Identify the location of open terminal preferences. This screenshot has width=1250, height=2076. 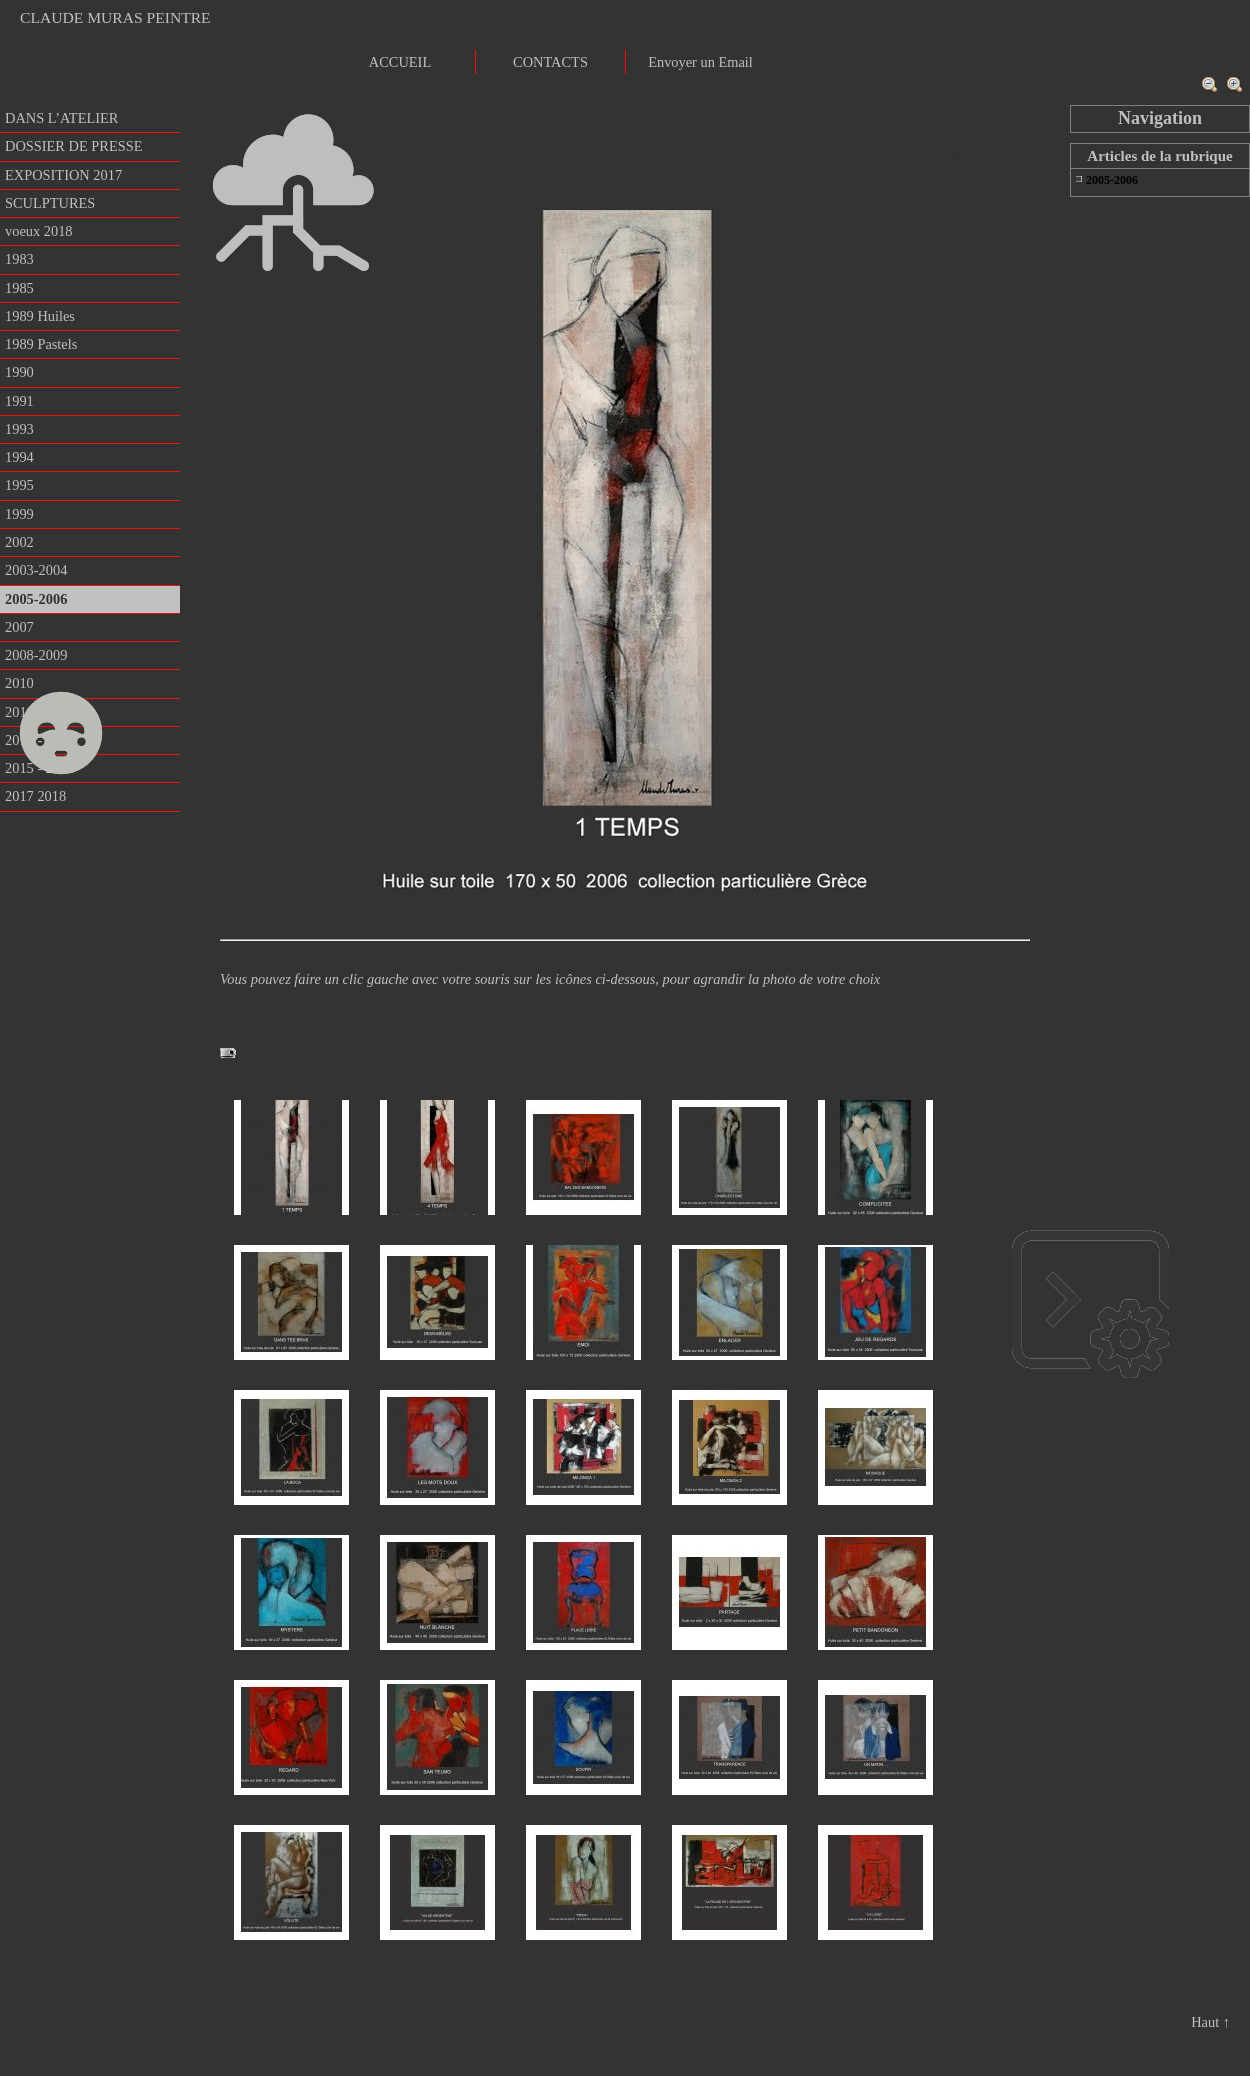
(1090, 1299).